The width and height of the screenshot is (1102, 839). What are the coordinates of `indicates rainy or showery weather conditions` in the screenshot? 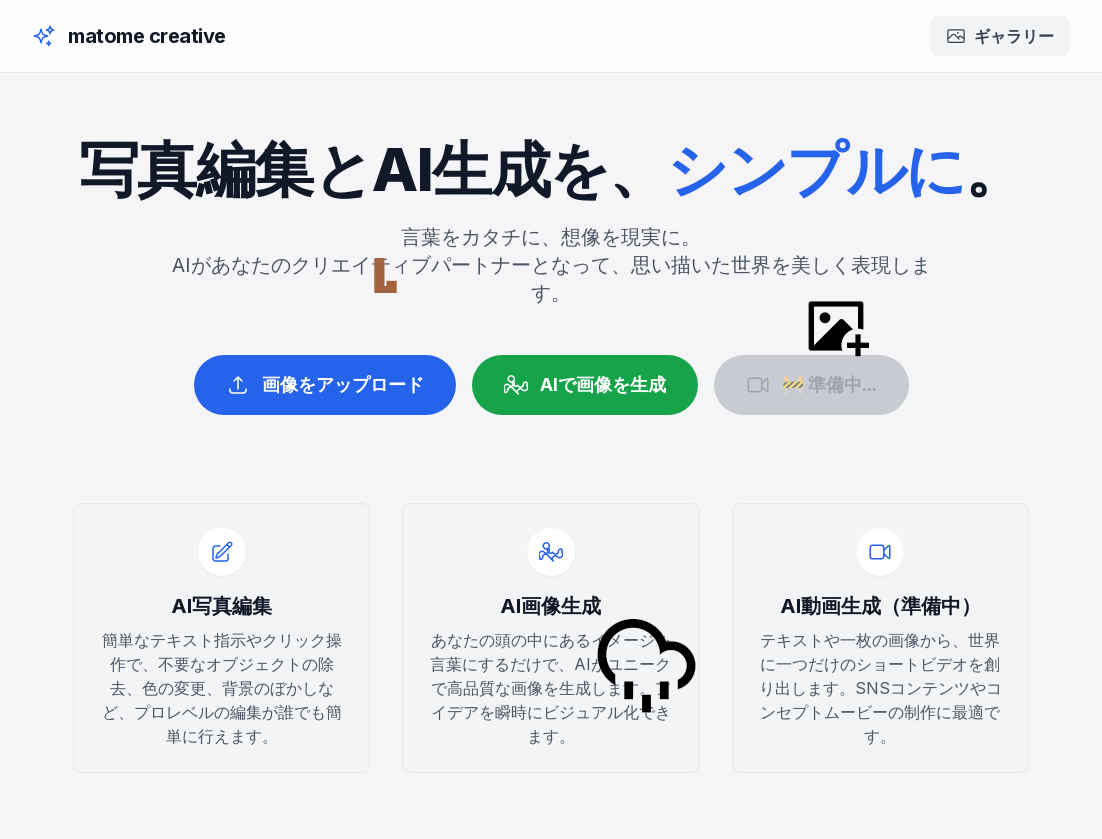 It's located at (646, 663).